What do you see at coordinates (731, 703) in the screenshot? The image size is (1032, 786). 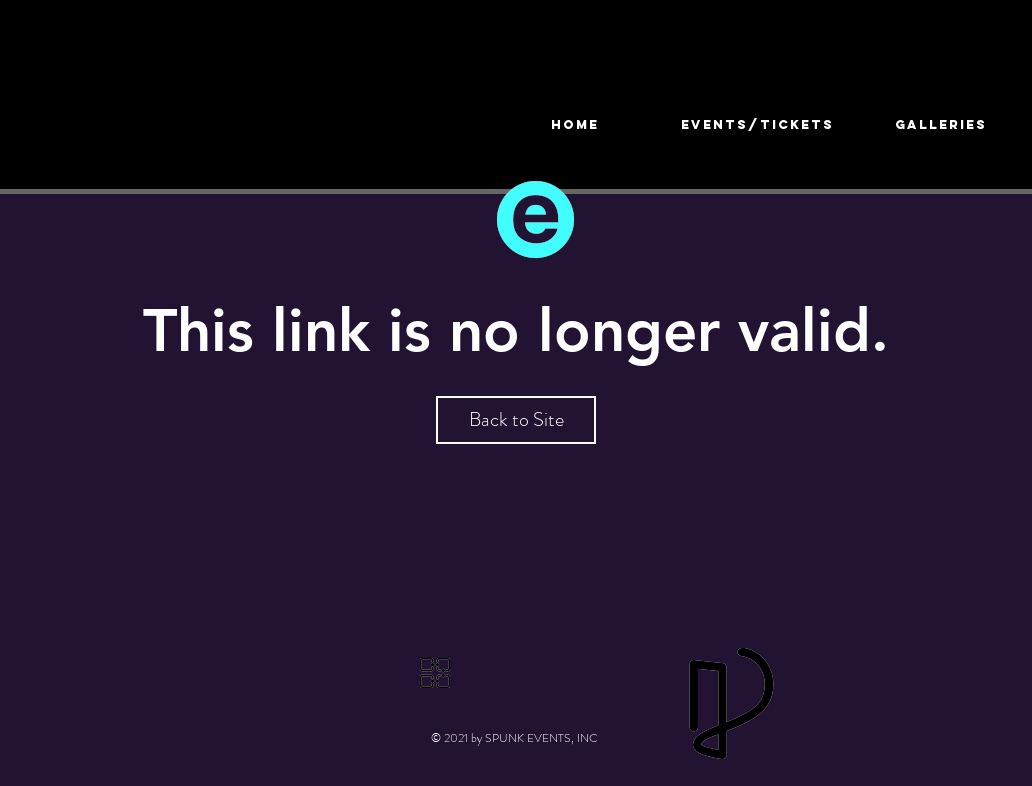 I see `open Progate coding learning platform` at bounding box center [731, 703].